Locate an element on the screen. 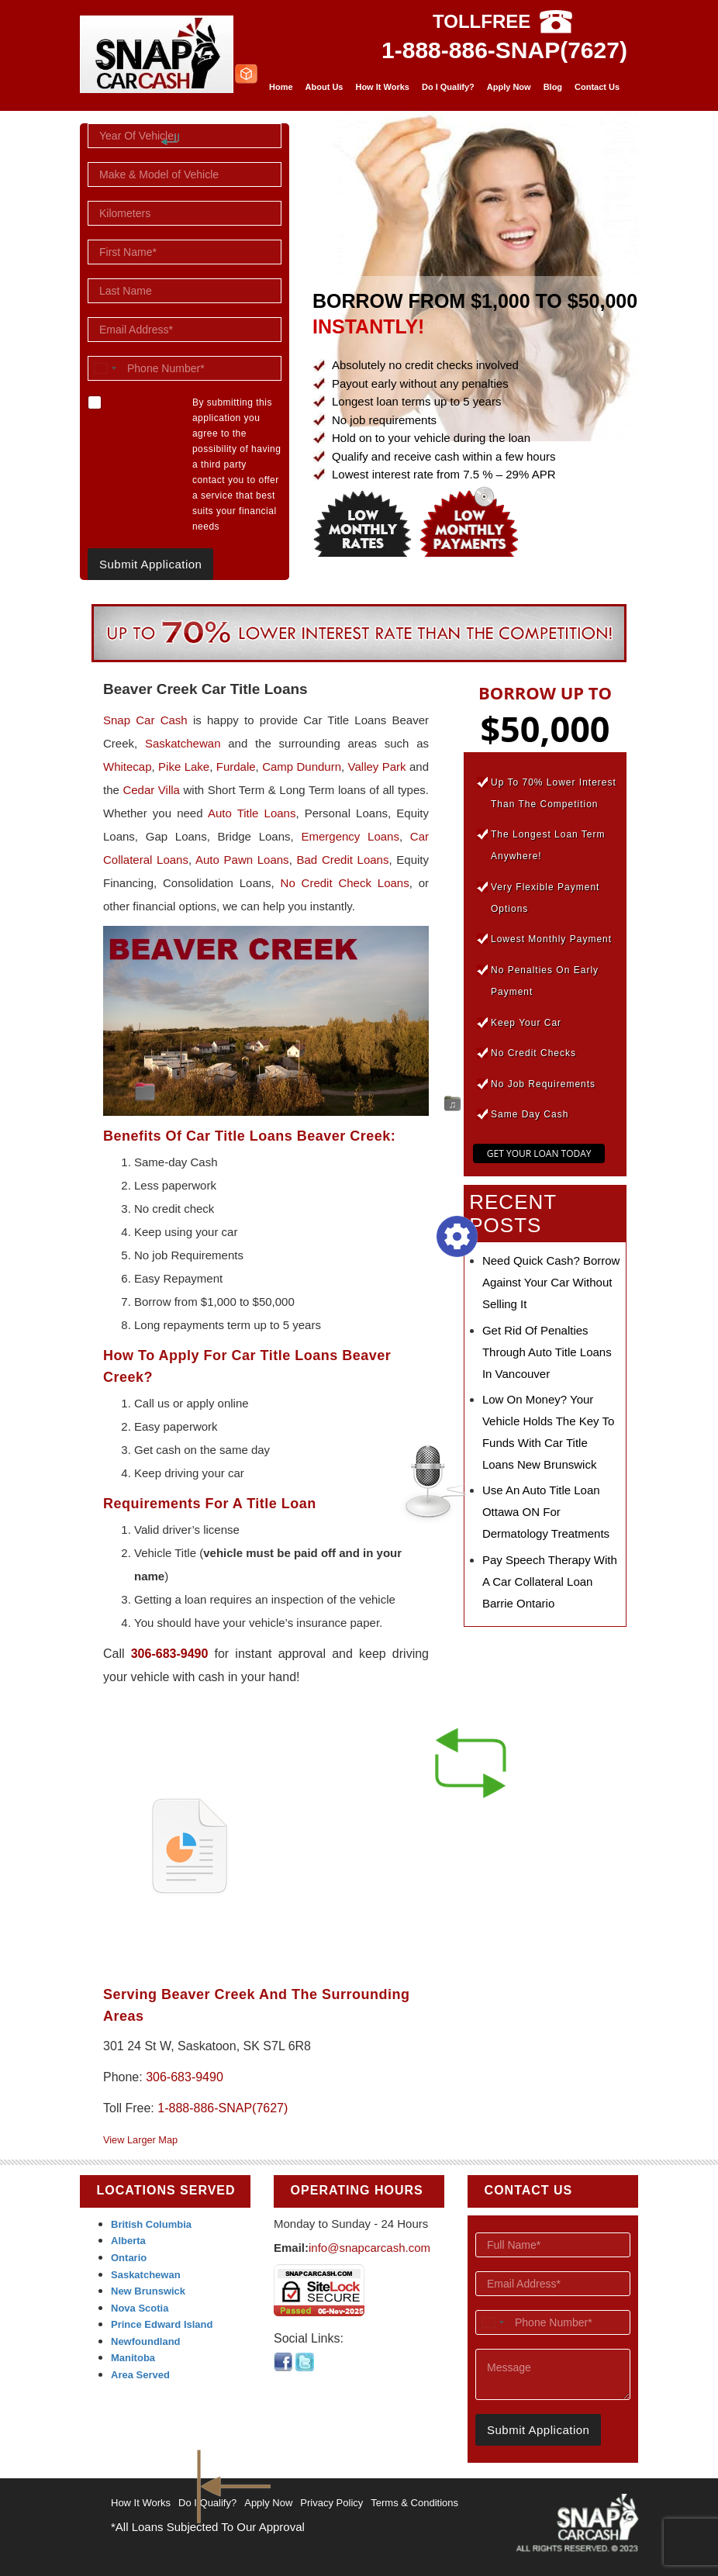 Image resolution: width=718 pixels, height=2576 pixels. sync or refresh mail inbox is located at coordinates (471, 1763).